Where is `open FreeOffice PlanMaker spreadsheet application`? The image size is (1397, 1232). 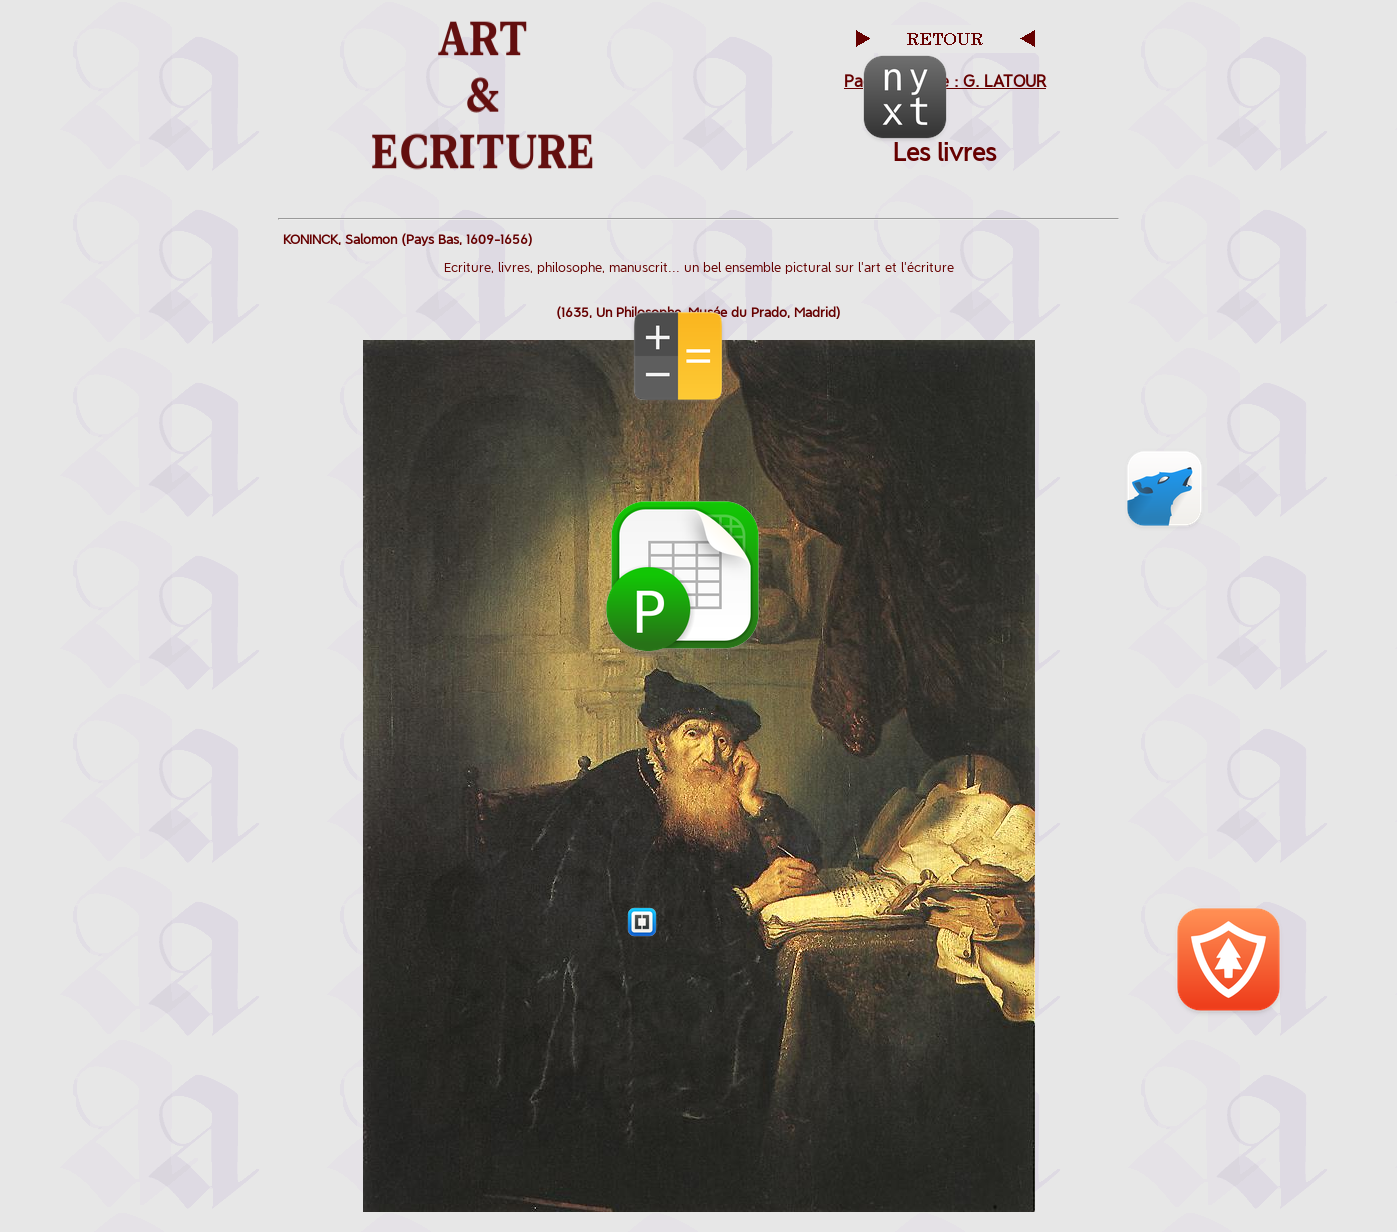 open FreeOffice PlanMaker spreadsheet application is located at coordinates (685, 575).